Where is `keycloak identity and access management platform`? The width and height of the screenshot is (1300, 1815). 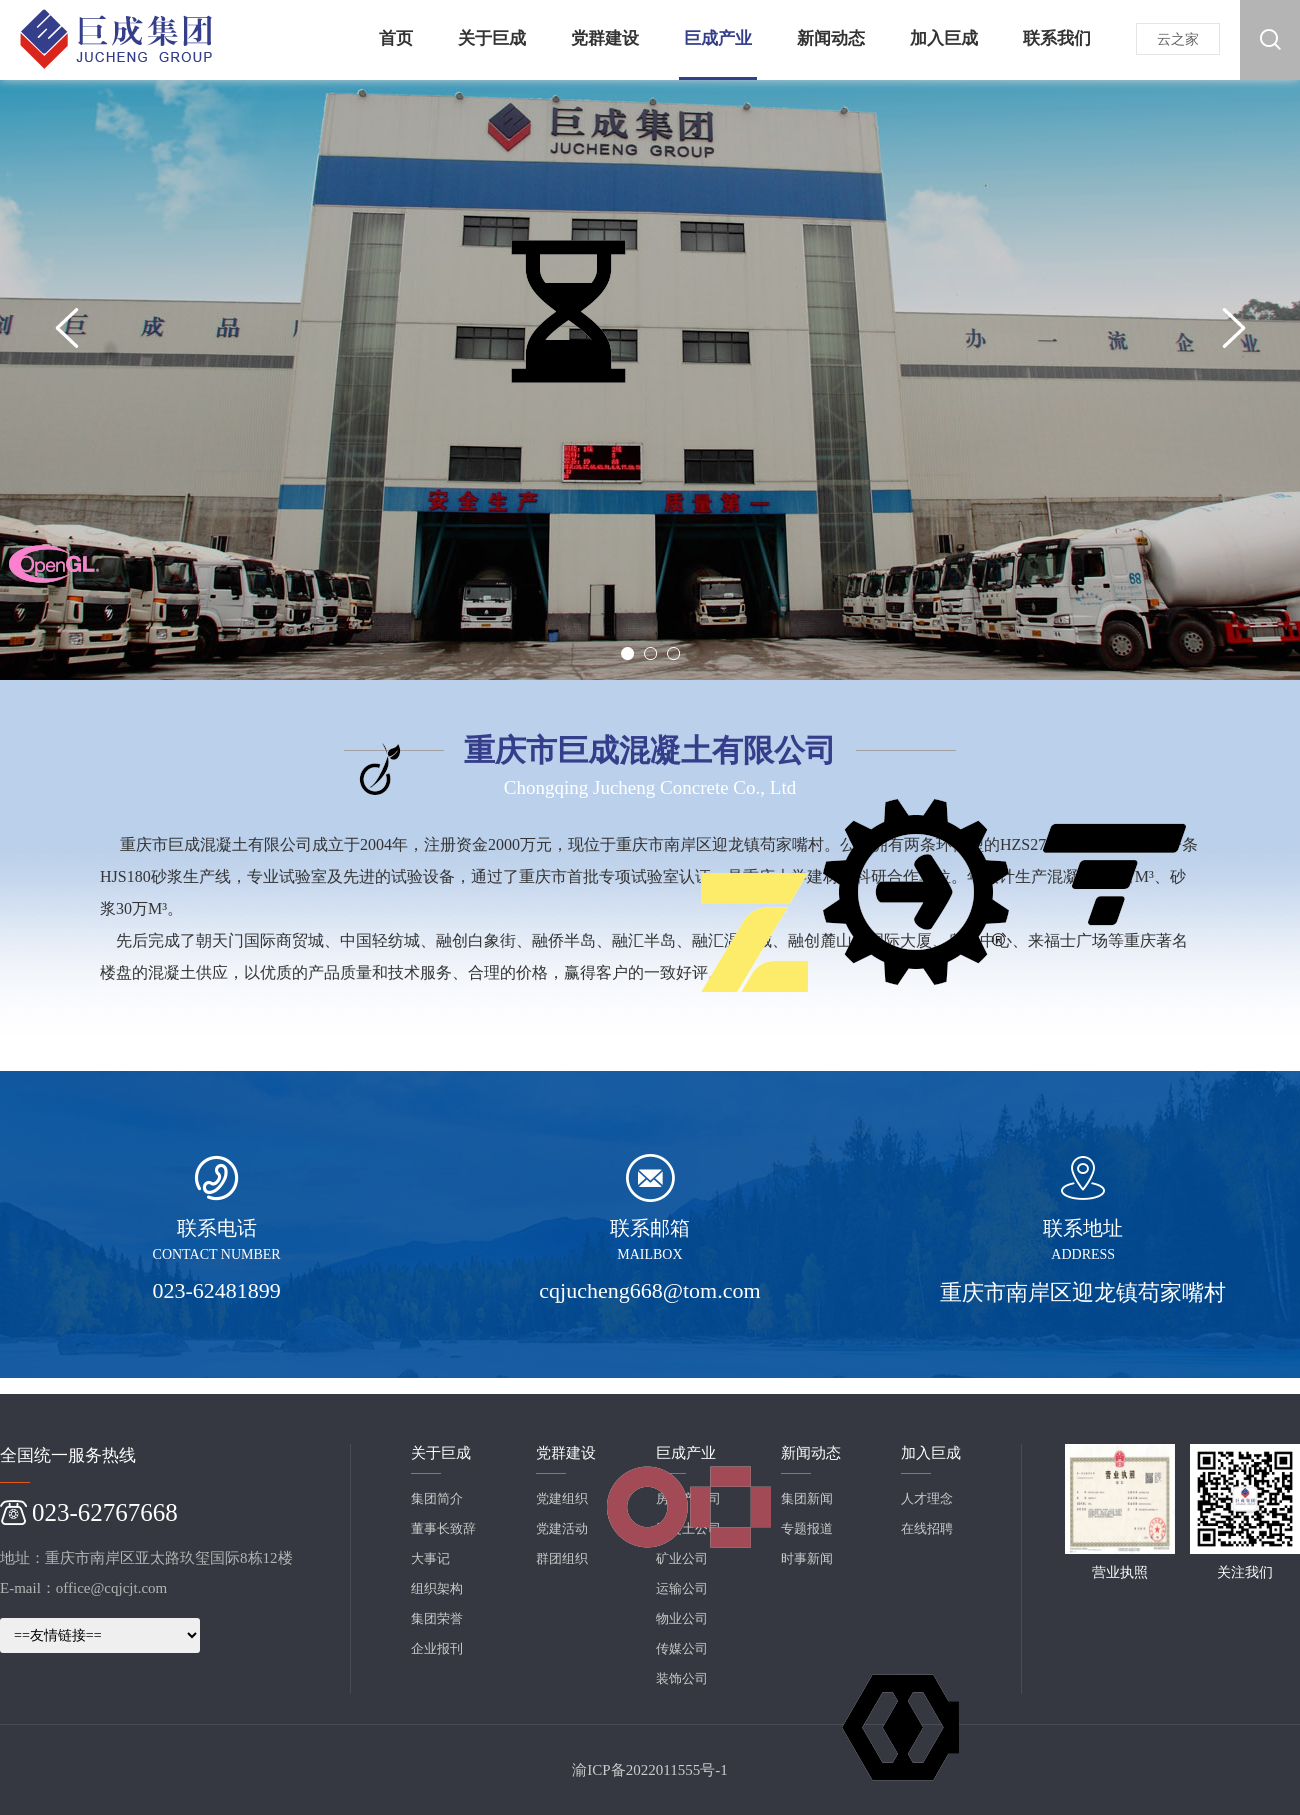
keycloak identity and access management platform is located at coordinates (900, 1727).